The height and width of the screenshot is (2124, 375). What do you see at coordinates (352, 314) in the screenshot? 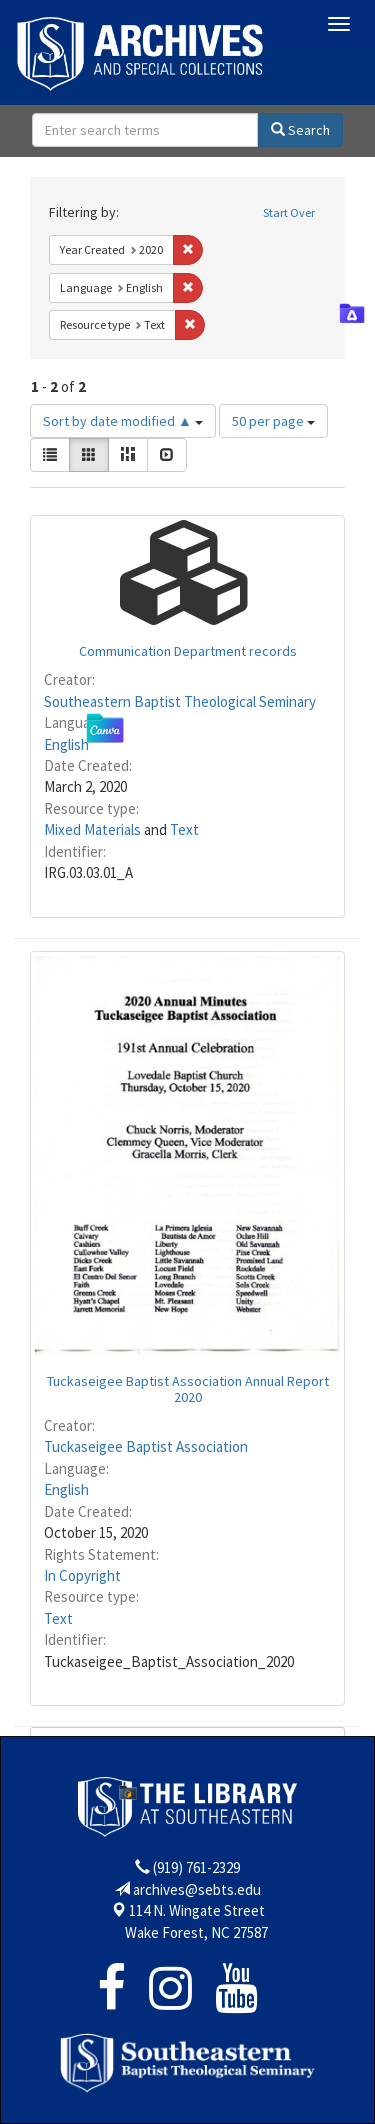
I see `open adonis project folder` at bounding box center [352, 314].